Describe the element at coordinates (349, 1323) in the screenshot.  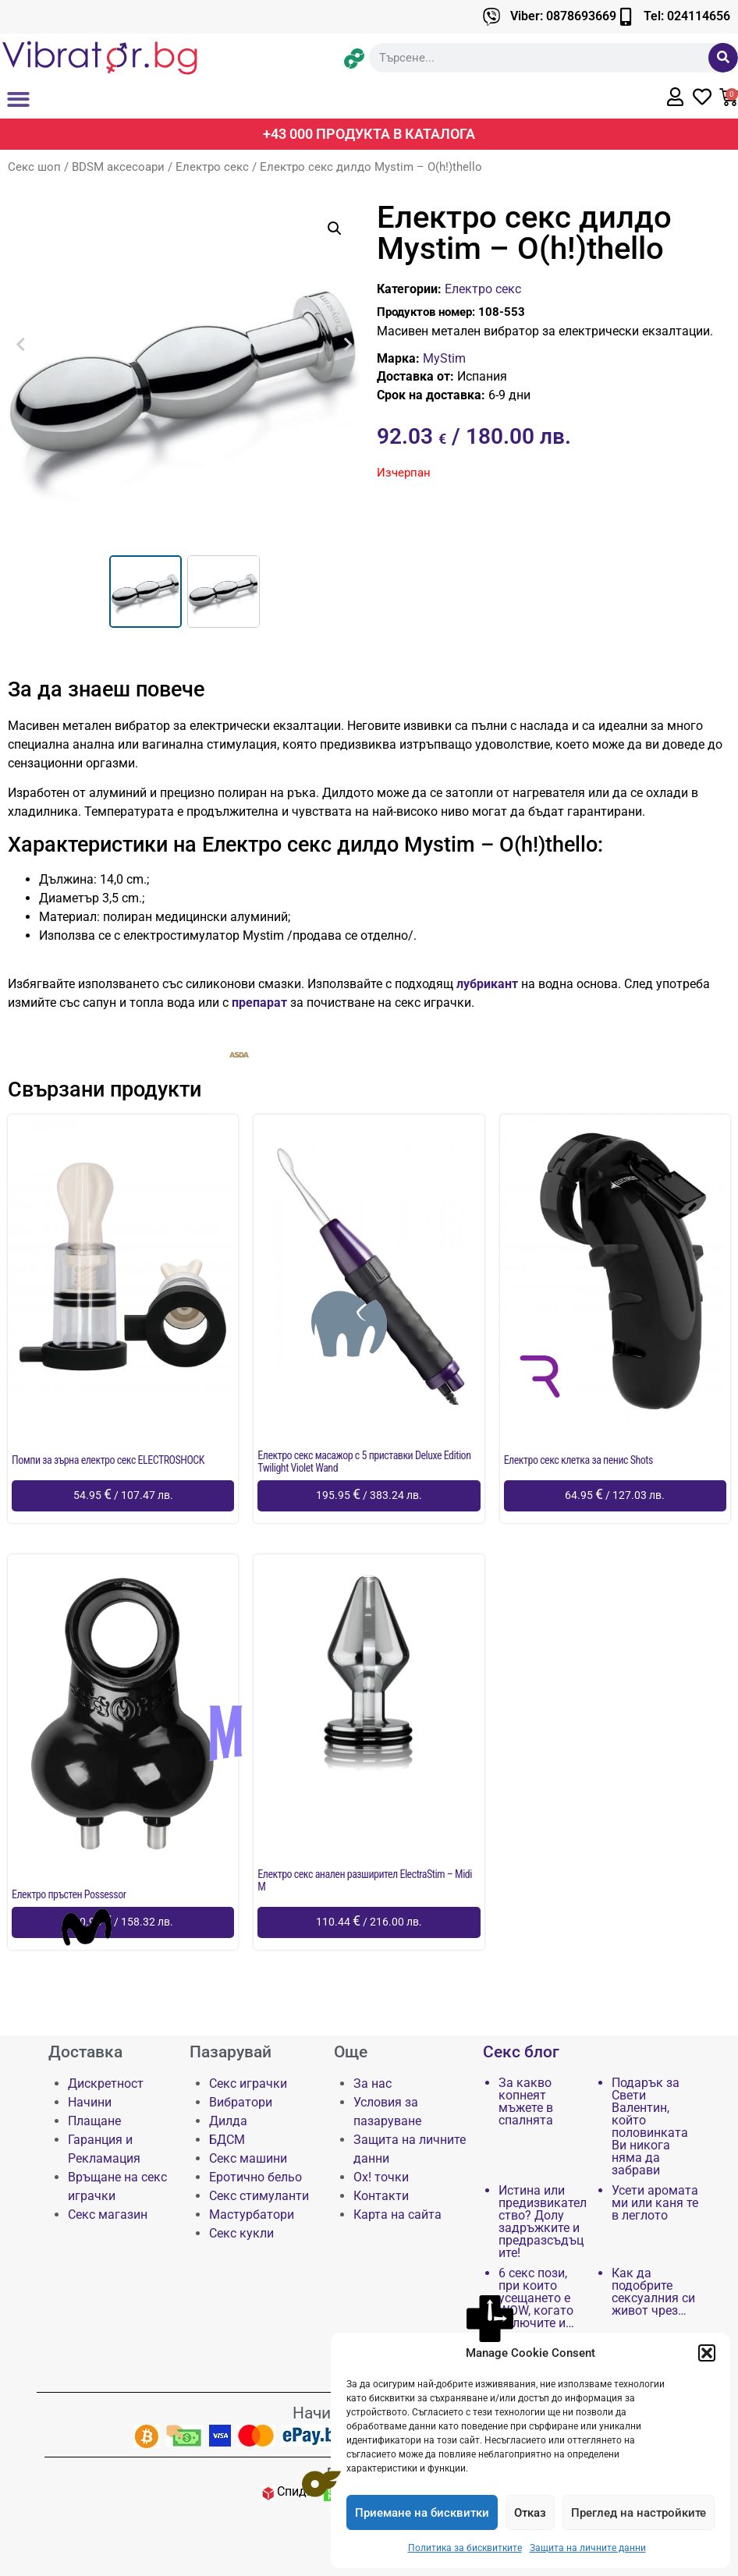
I see `launch MAMP local server application` at that location.